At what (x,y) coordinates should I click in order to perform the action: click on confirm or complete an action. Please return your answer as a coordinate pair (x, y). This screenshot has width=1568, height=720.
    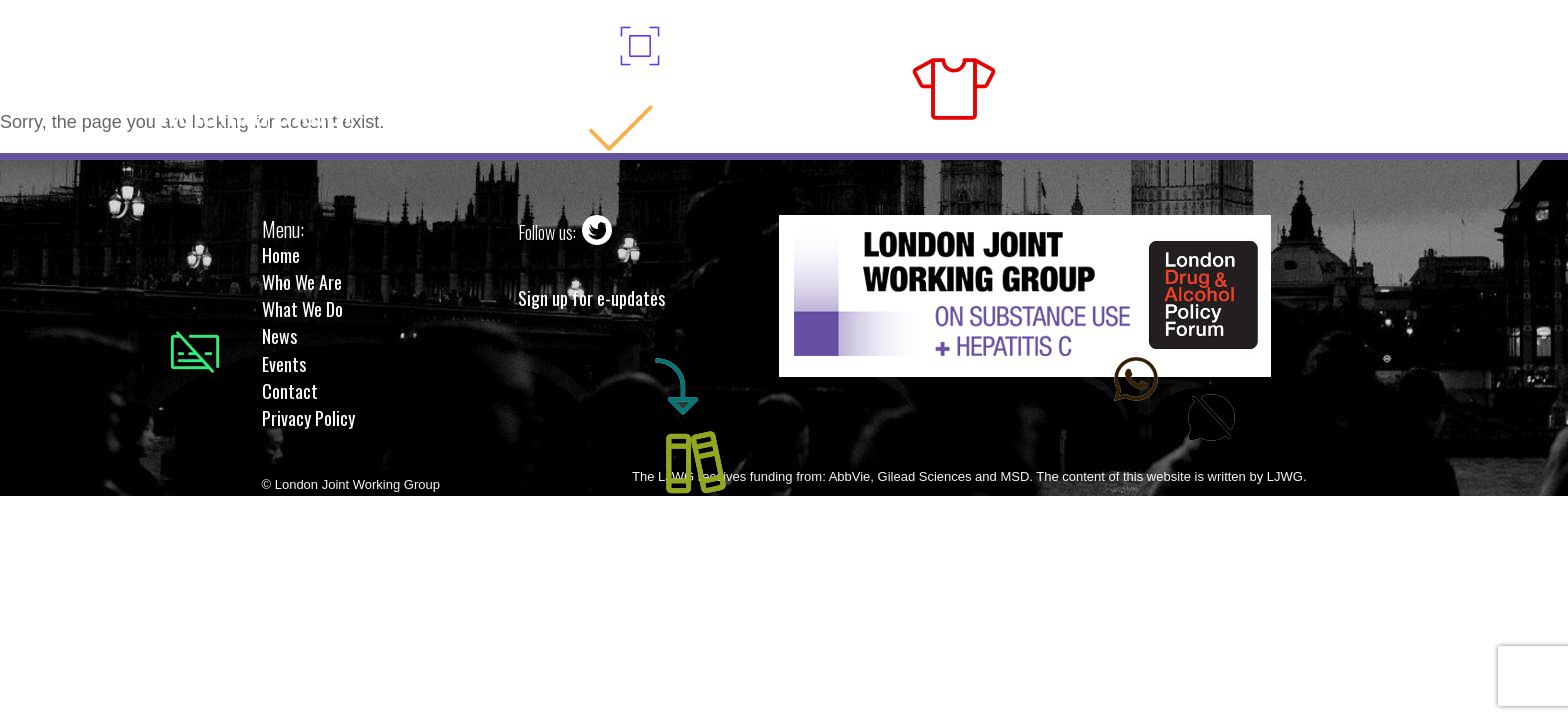
    Looking at the image, I should click on (619, 125).